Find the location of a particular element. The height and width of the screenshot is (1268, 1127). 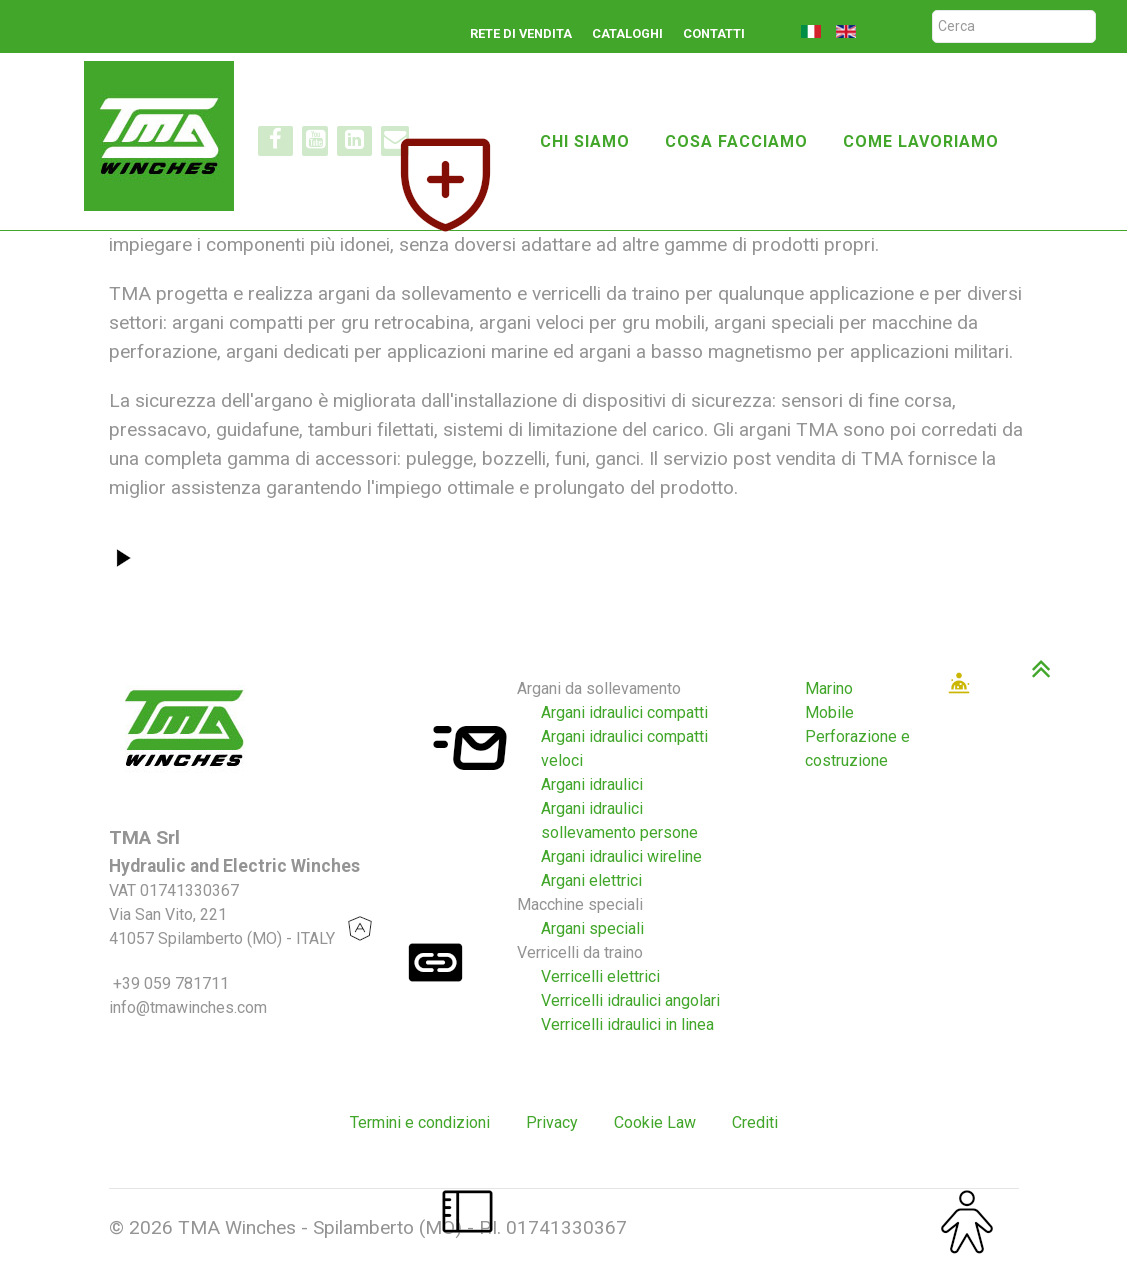

send message quickly is located at coordinates (470, 748).